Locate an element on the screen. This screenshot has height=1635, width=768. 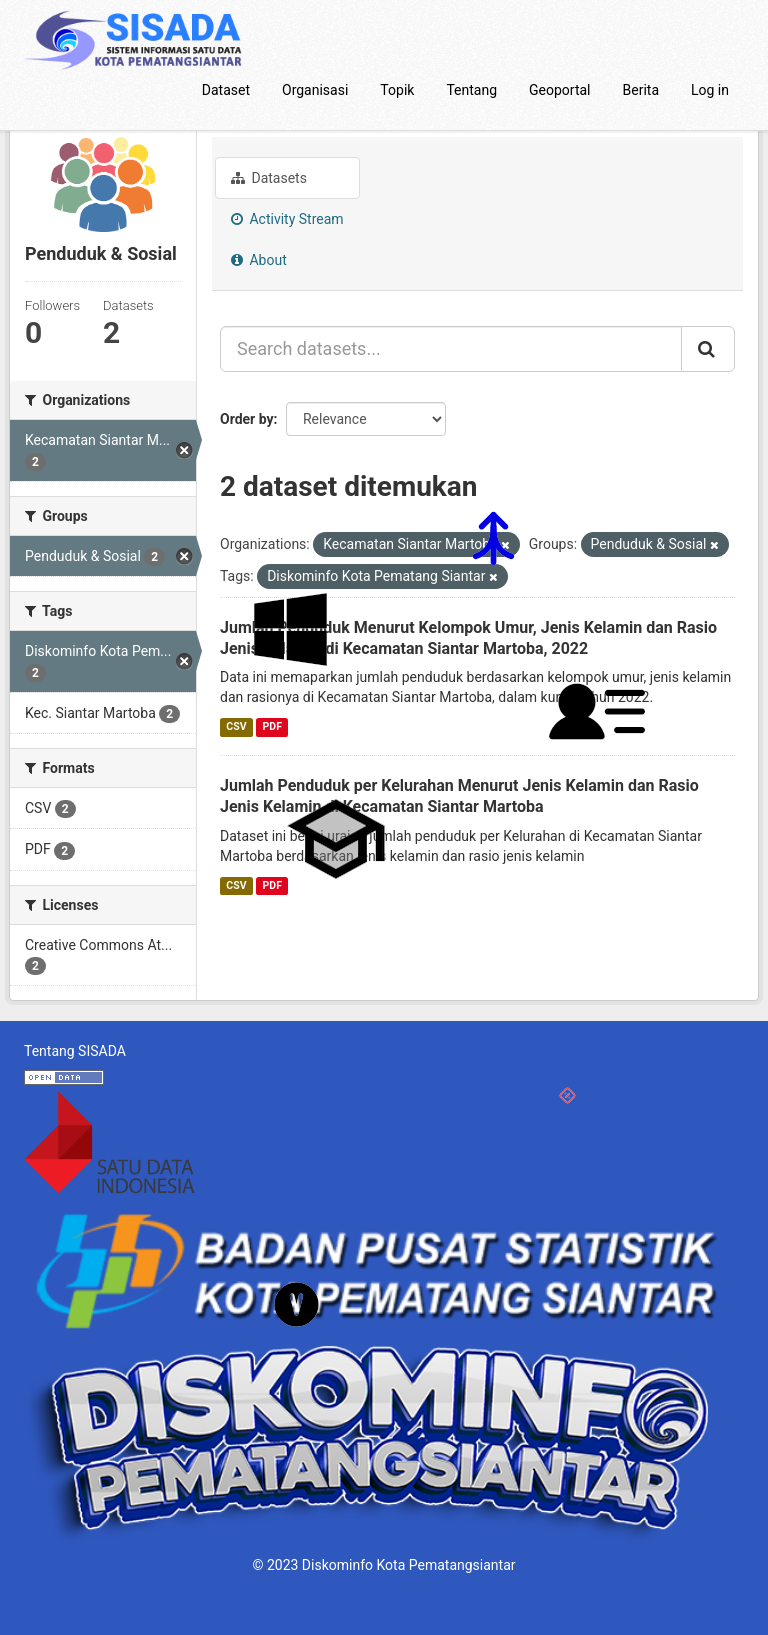
view discount or promotional offer is located at coordinates (567, 1095).